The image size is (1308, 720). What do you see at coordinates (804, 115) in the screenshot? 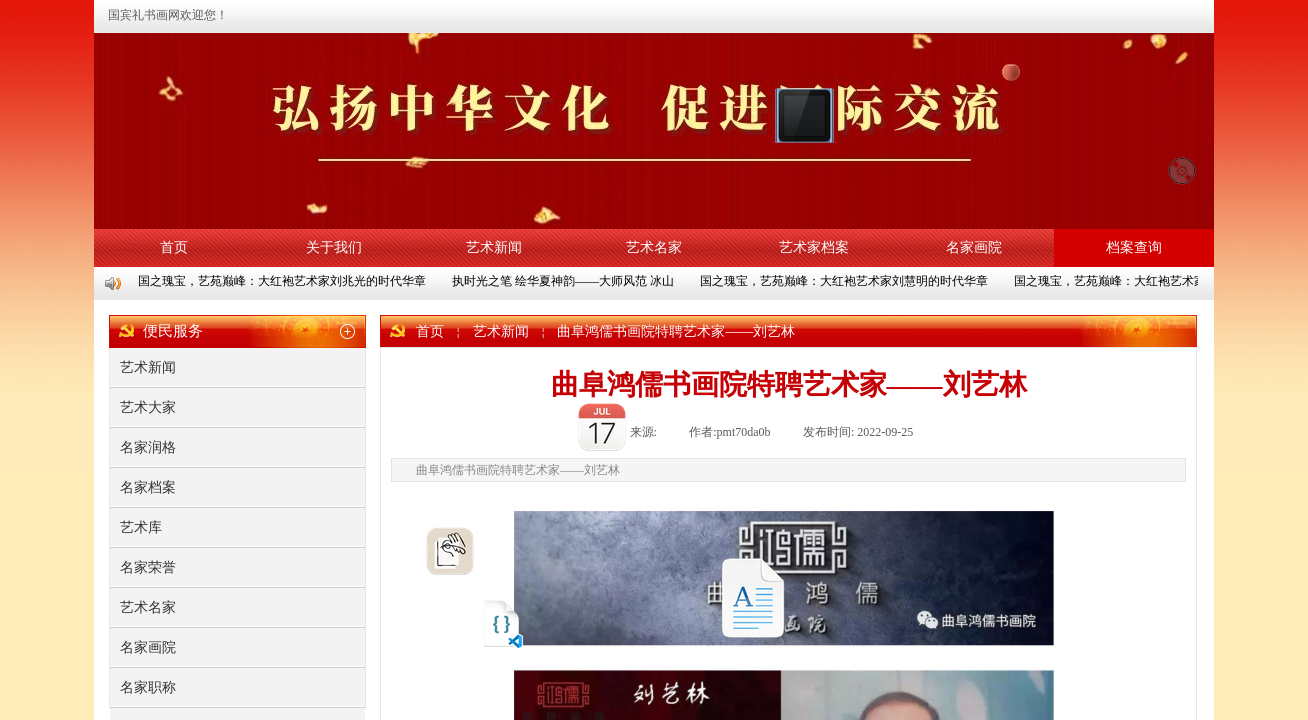
I see `iPod nano device connected` at bounding box center [804, 115].